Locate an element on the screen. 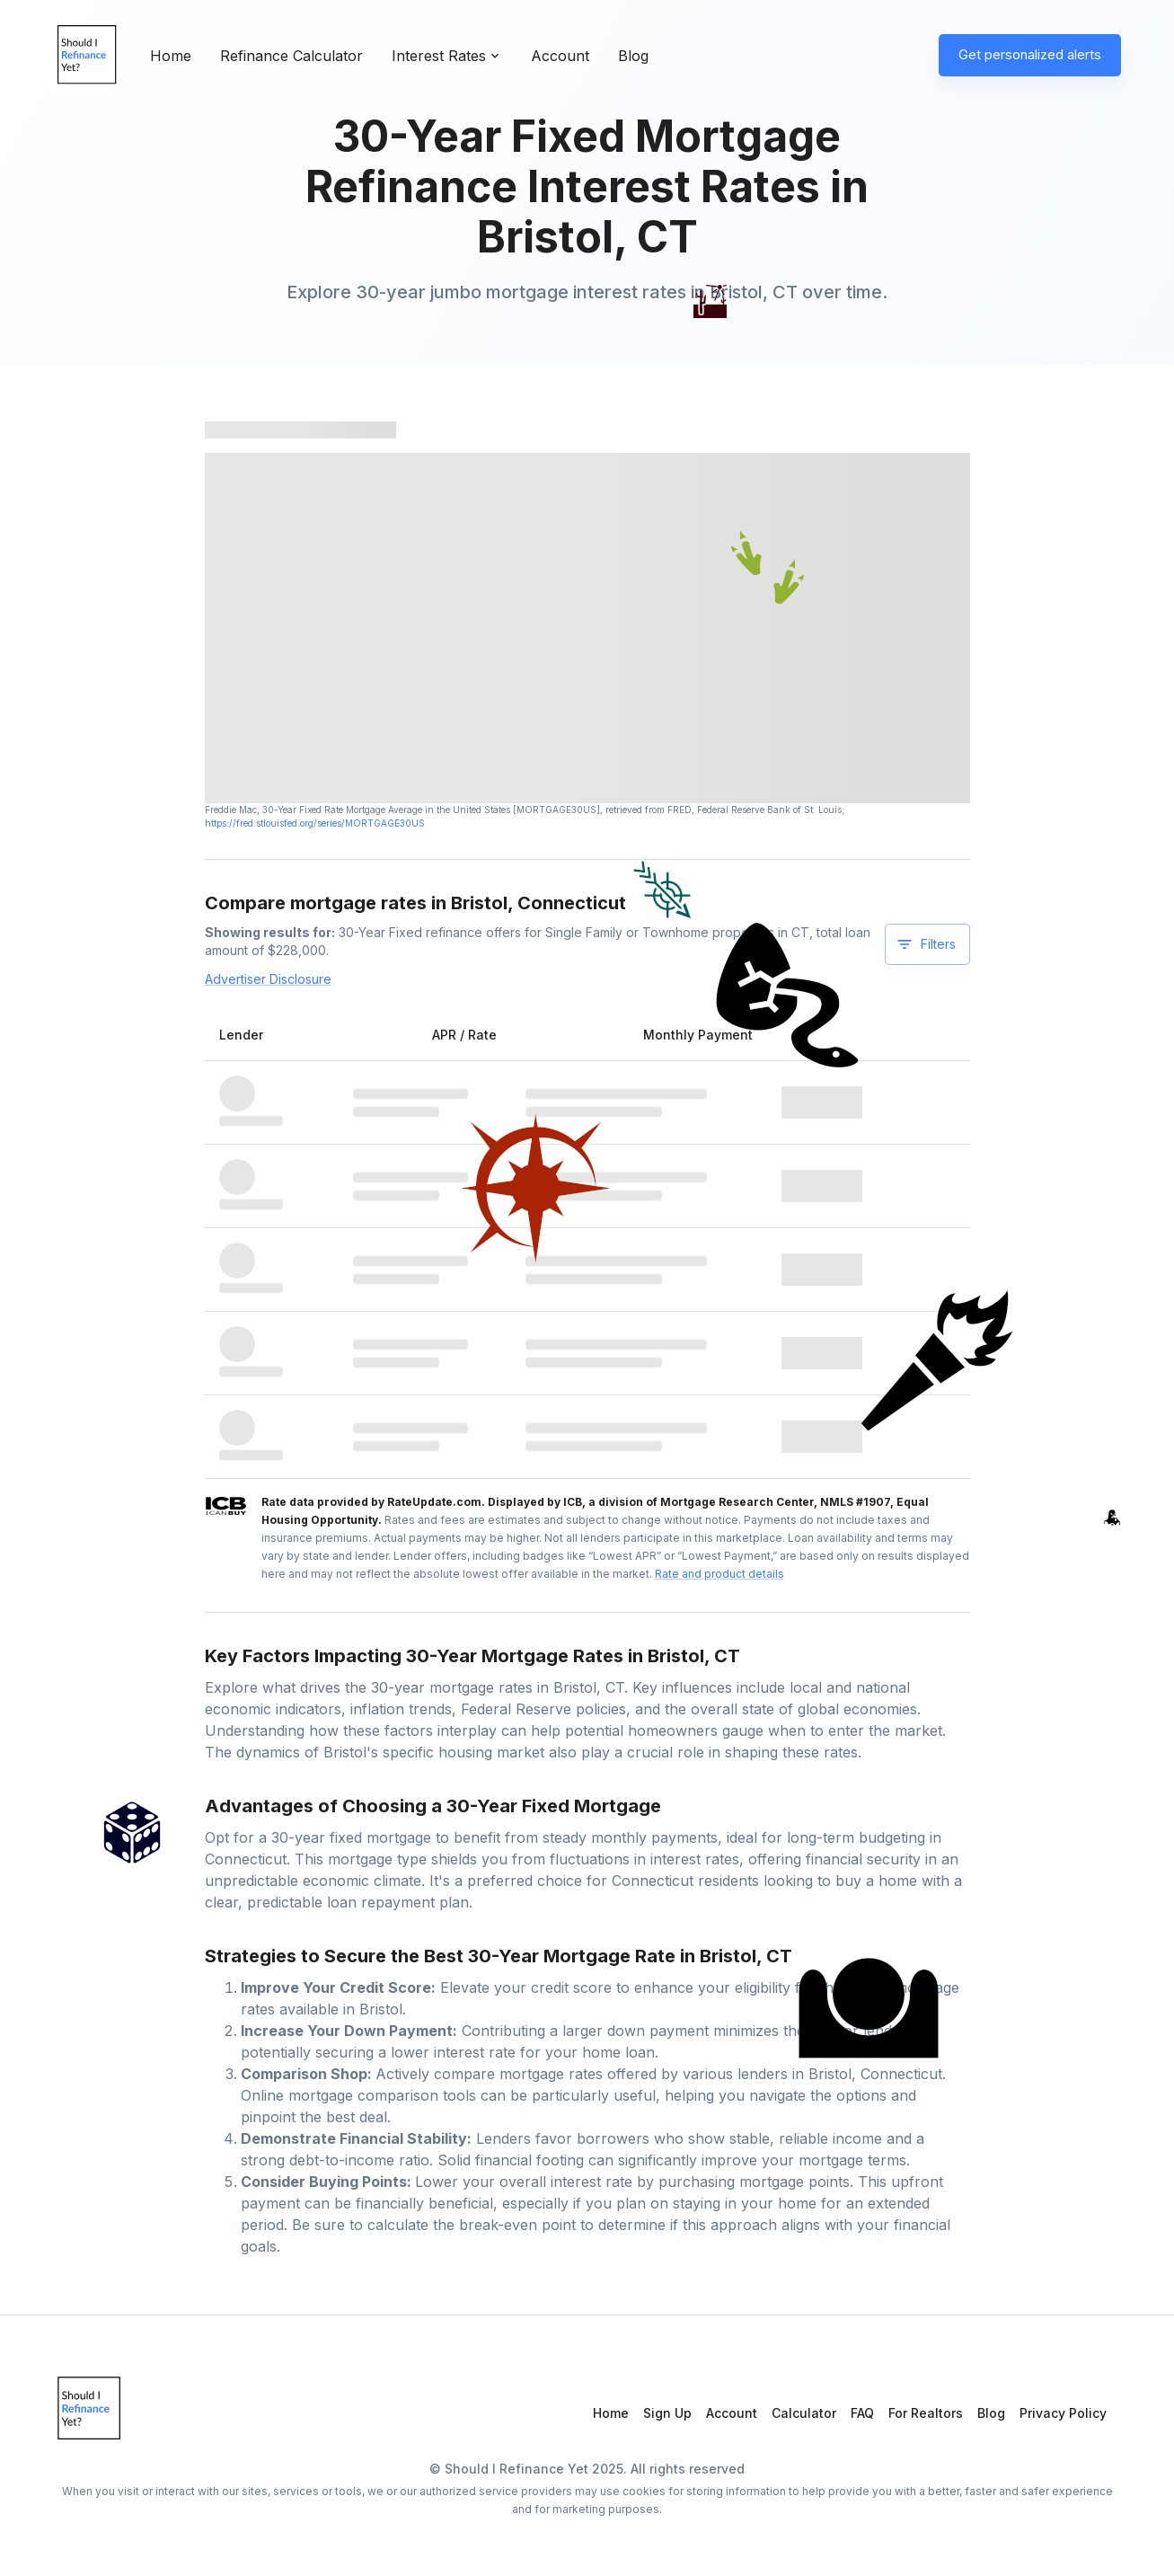  indicates dinosaur or velociraptor content in a game is located at coordinates (767, 567).